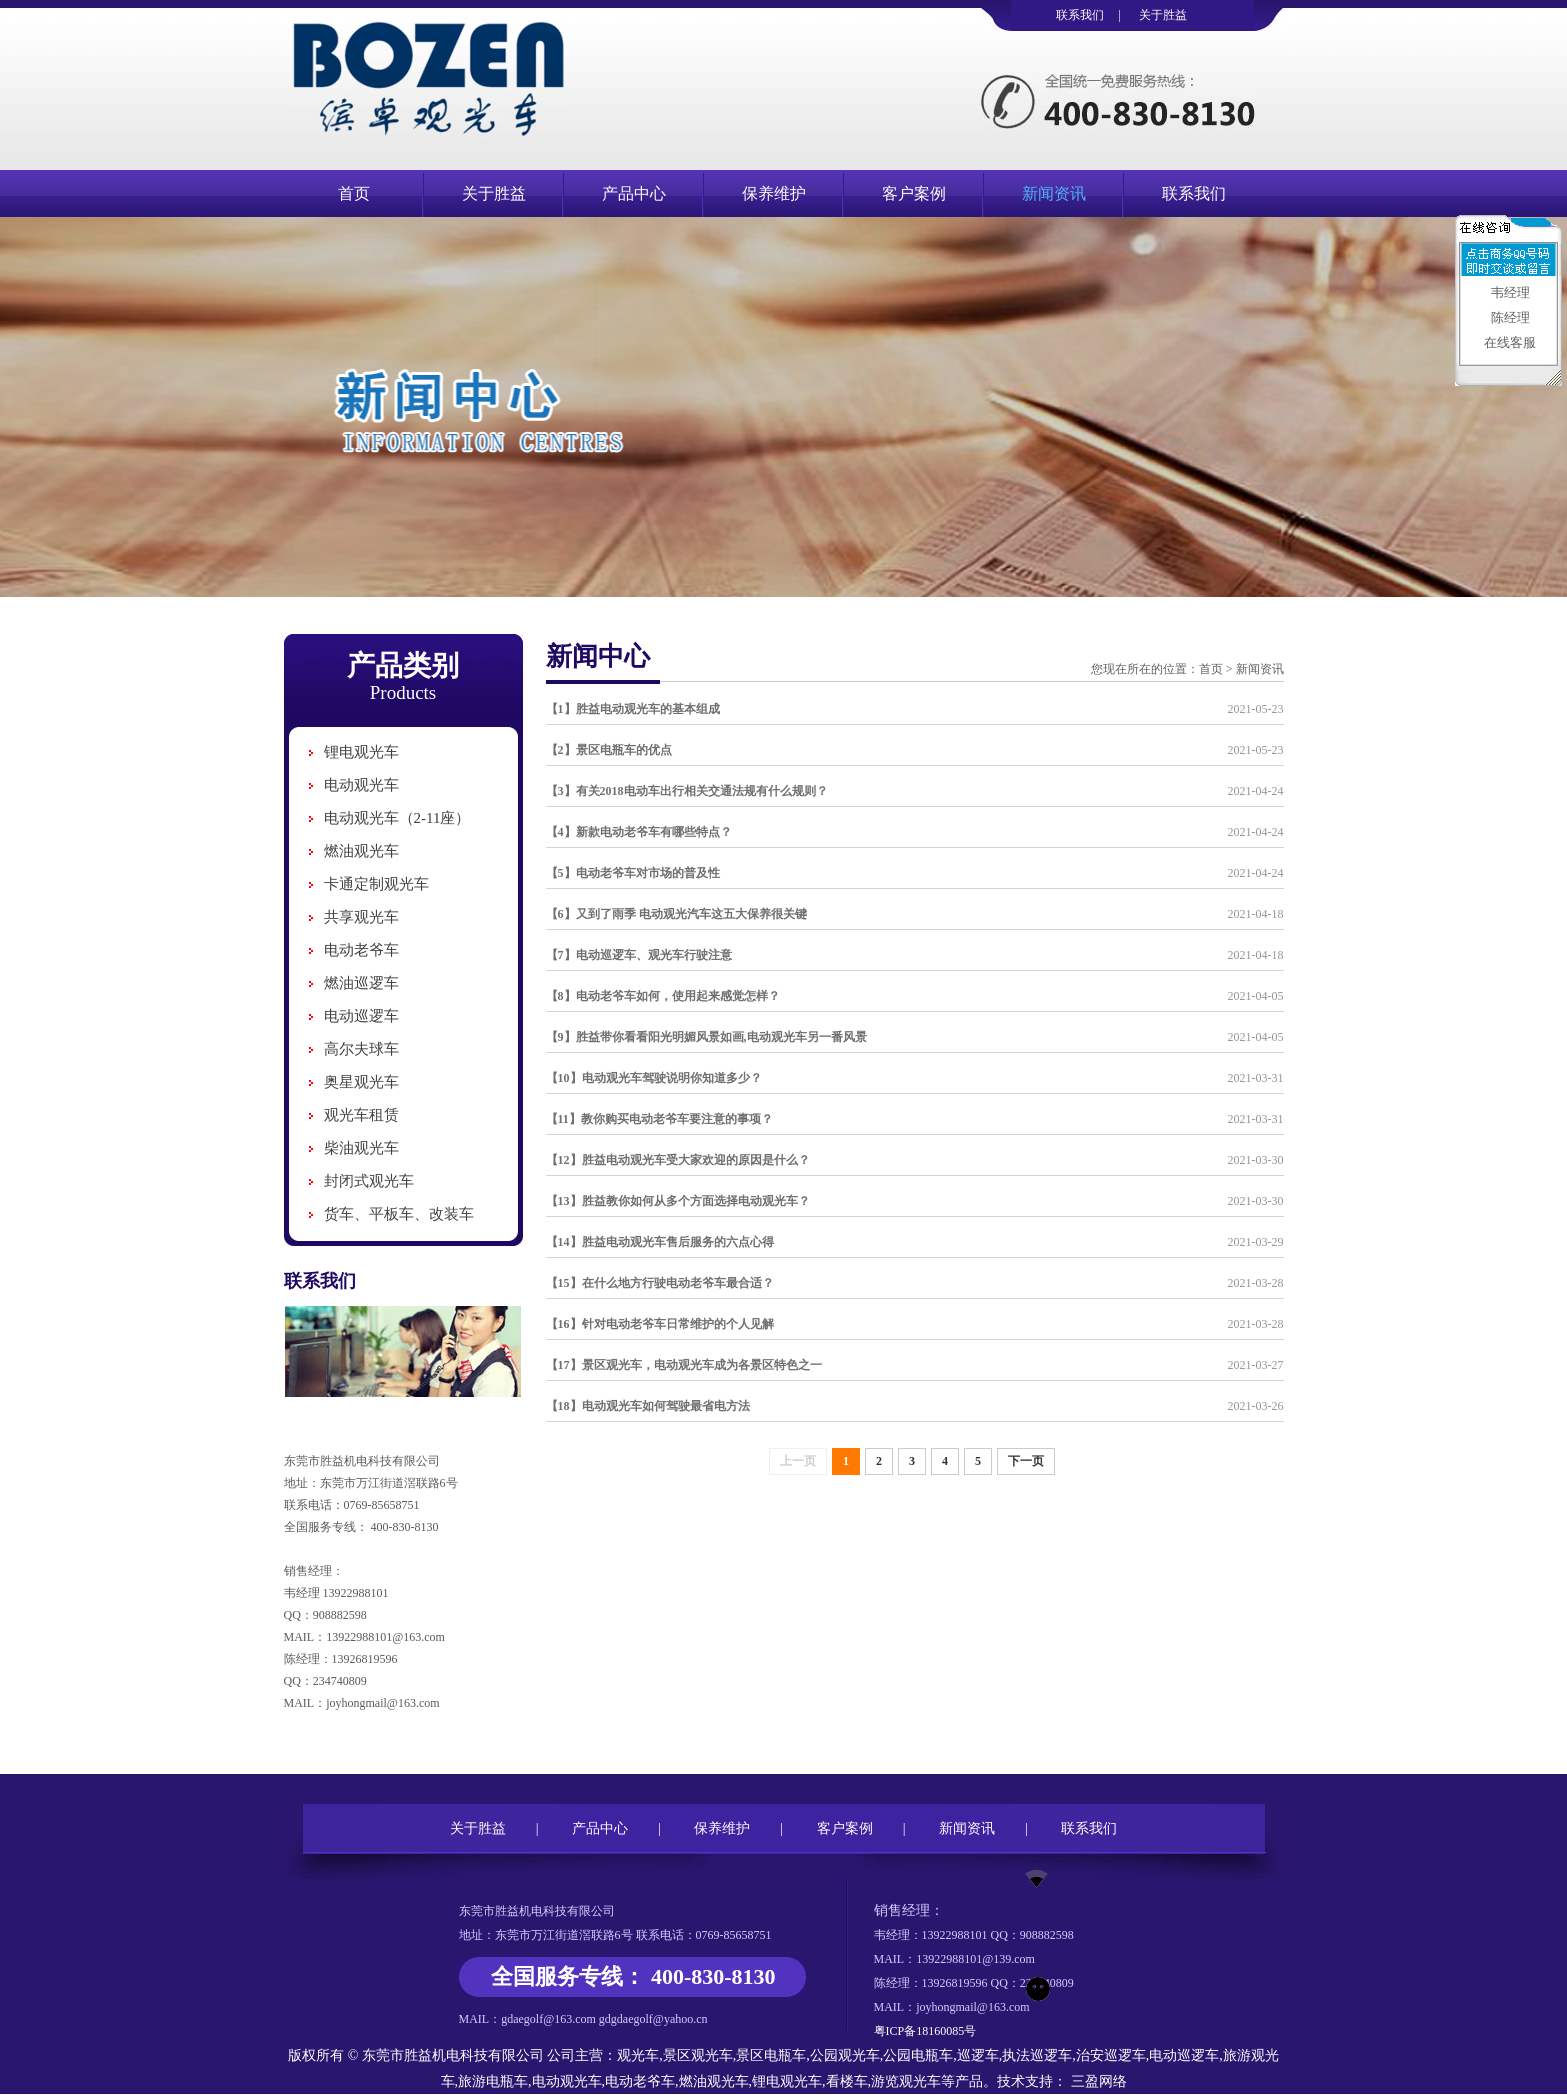 Image resolution: width=1567 pixels, height=2095 pixels. What do you see at coordinates (1038, 1989) in the screenshot?
I see `indicates a neutral or no-opinion response` at bounding box center [1038, 1989].